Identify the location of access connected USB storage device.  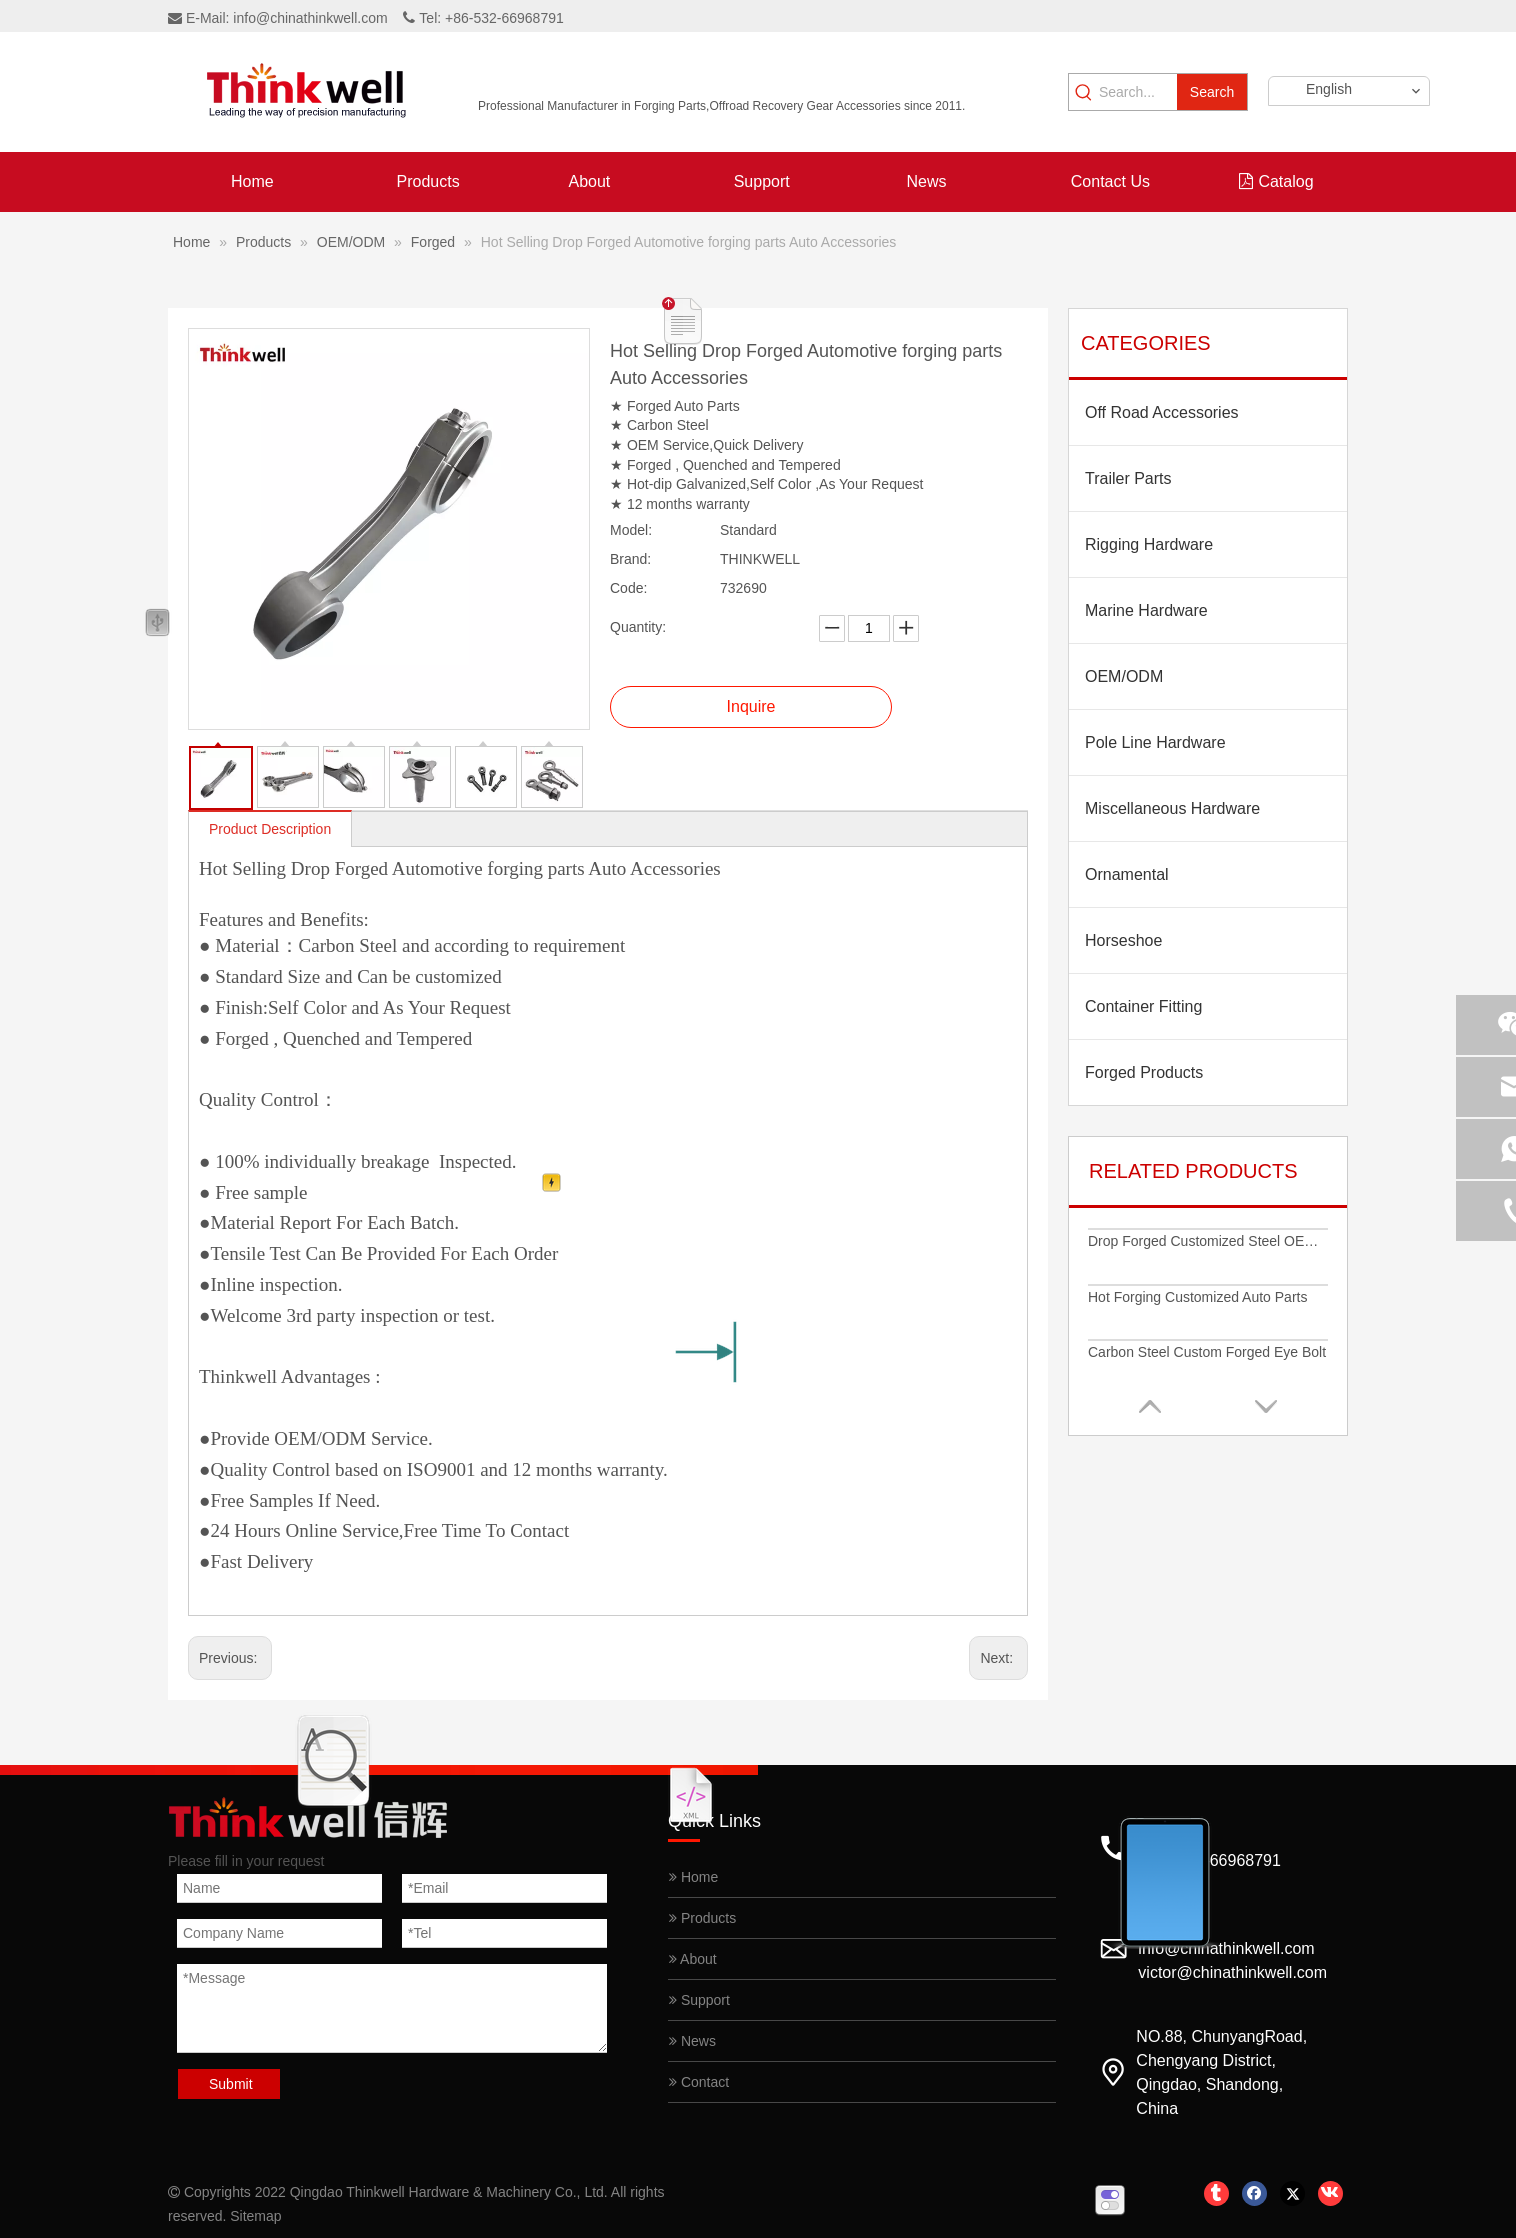
(157, 622).